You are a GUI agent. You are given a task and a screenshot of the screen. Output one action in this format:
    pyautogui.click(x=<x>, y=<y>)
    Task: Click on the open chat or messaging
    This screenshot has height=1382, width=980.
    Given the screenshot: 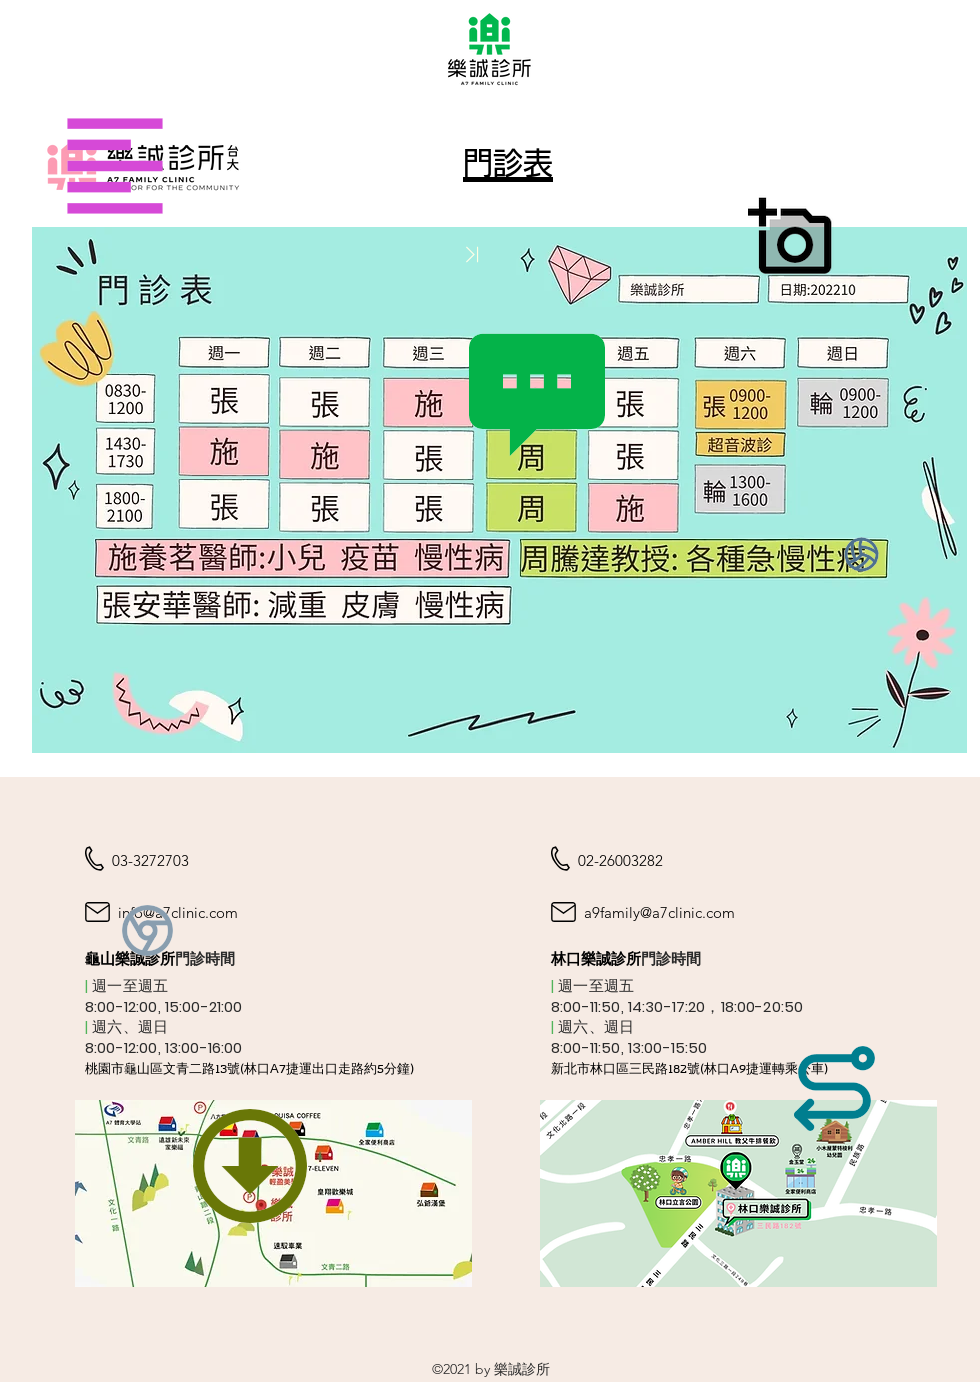 What is the action you would take?
    pyautogui.click(x=537, y=395)
    